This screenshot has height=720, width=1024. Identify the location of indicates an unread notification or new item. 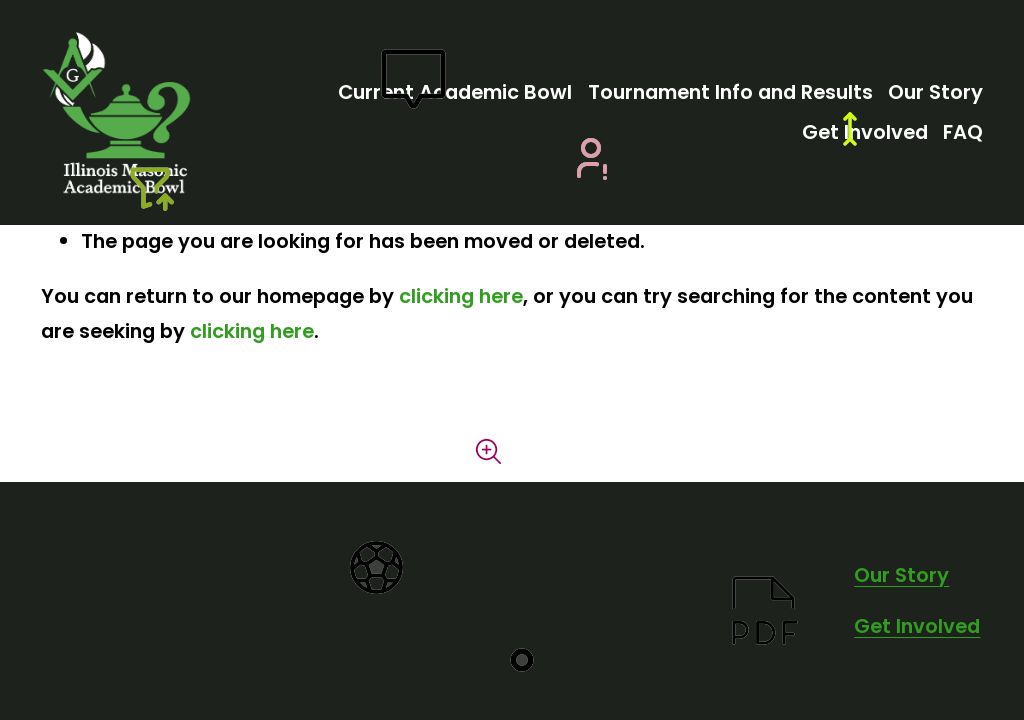
(522, 660).